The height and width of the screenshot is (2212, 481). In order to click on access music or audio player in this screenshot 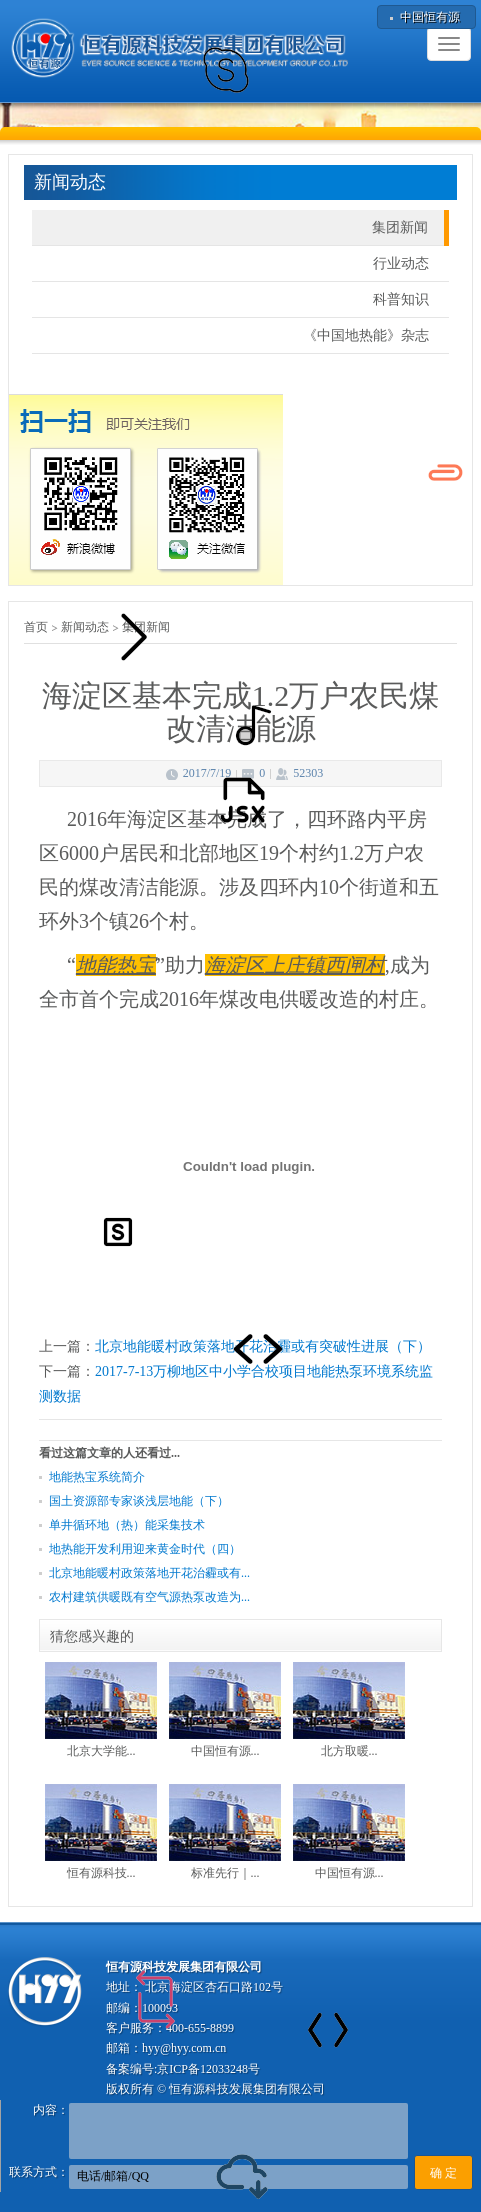, I will do `click(253, 724)`.